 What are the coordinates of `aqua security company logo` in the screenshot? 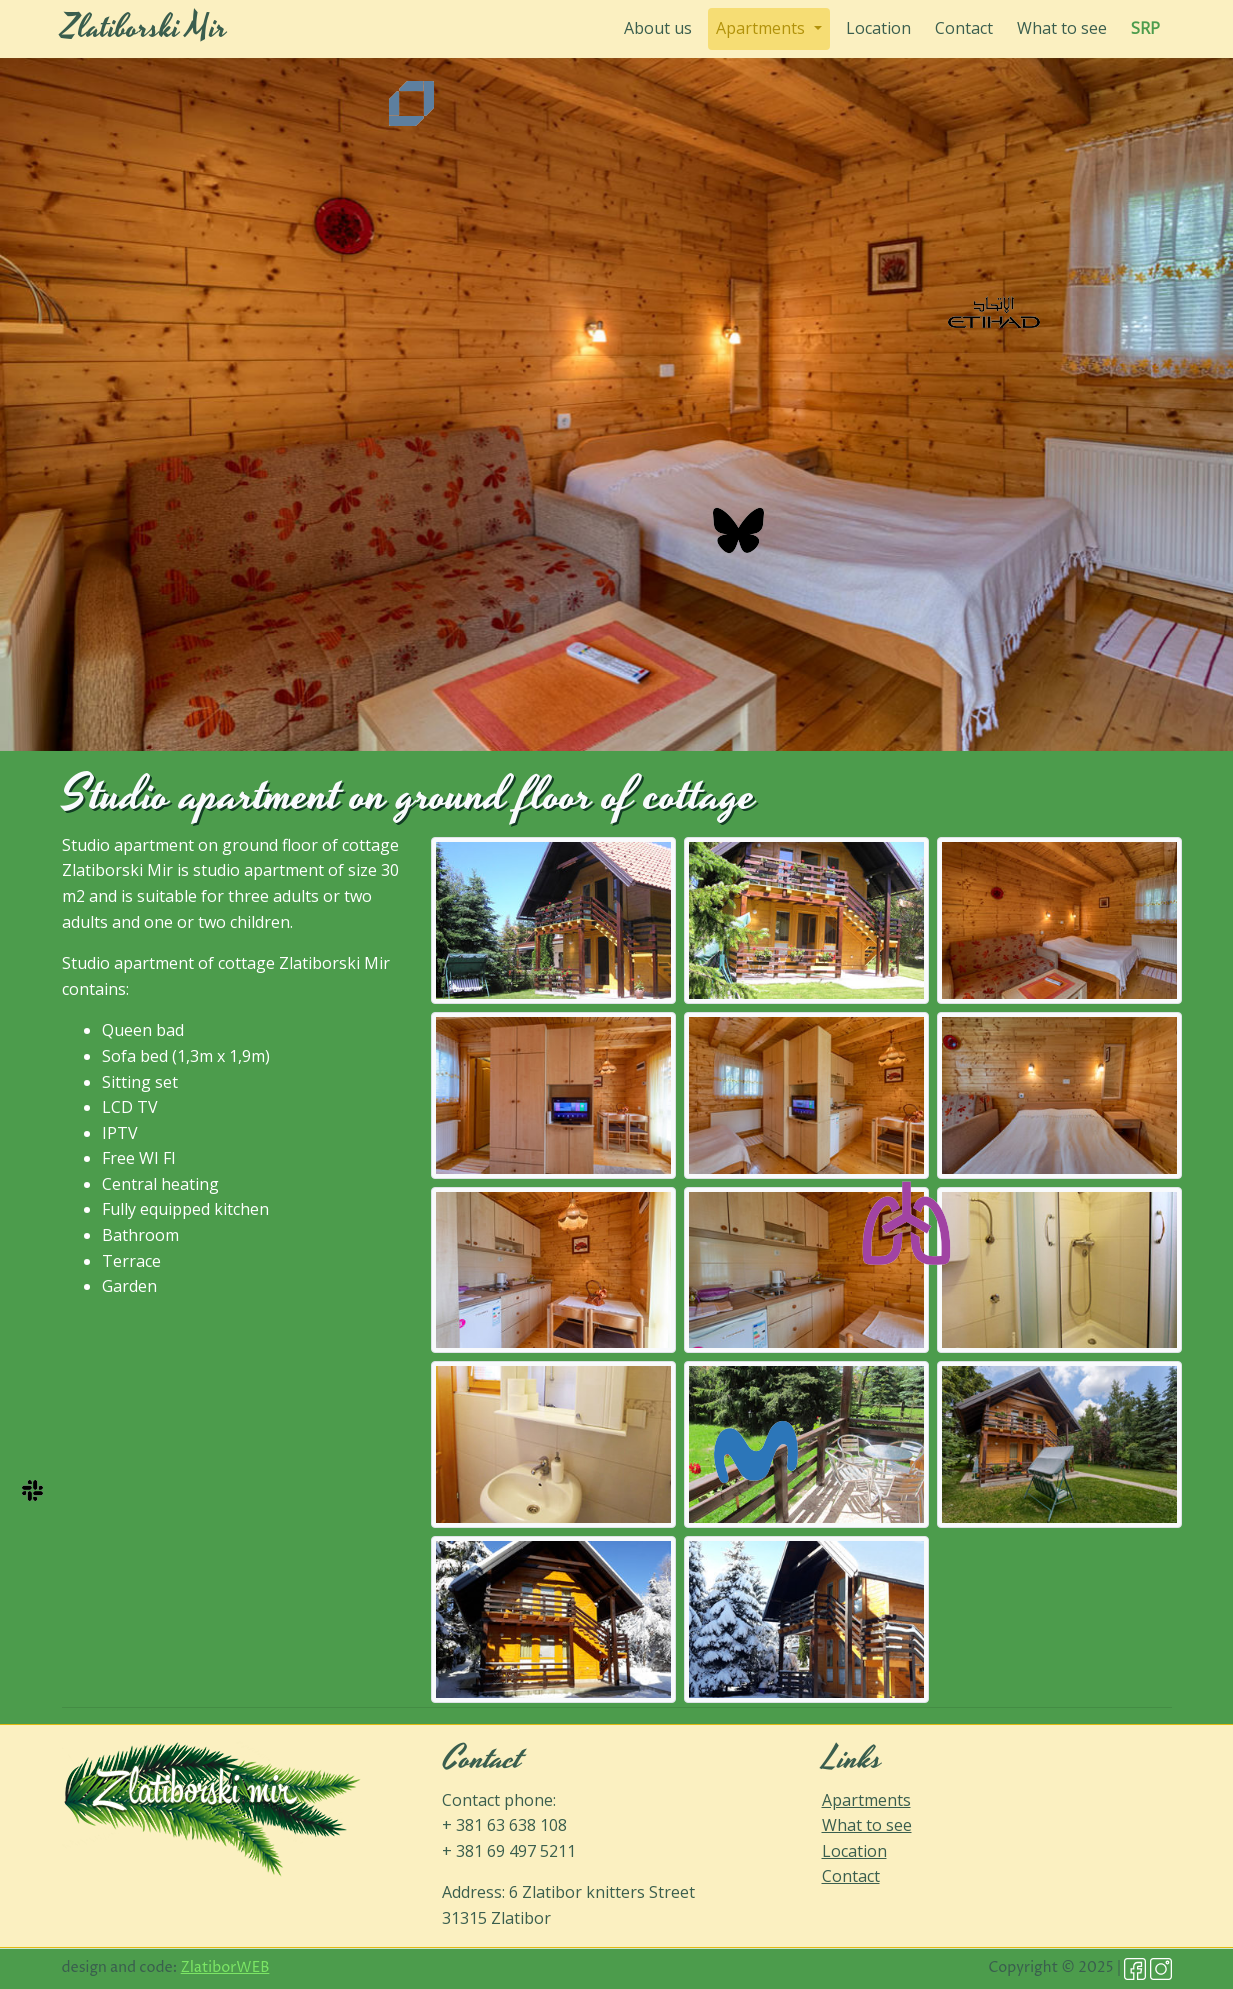 It's located at (411, 103).